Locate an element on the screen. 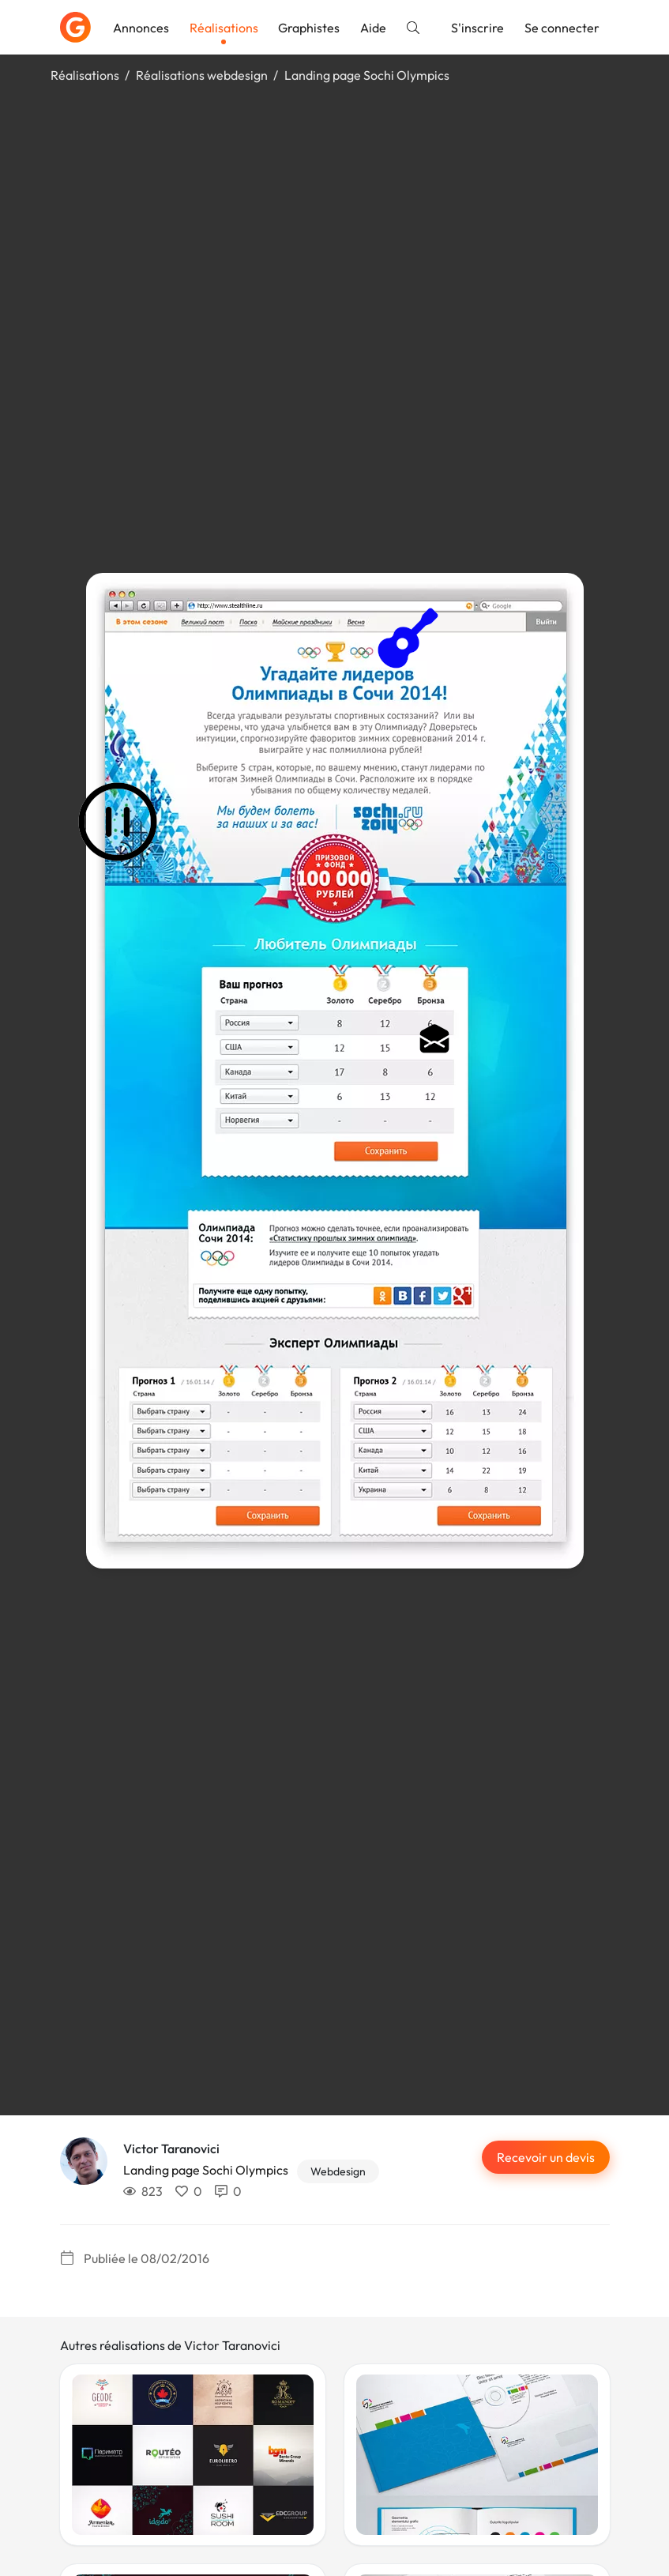 This screenshot has width=669, height=2576. pause media playback is located at coordinates (118, 822).